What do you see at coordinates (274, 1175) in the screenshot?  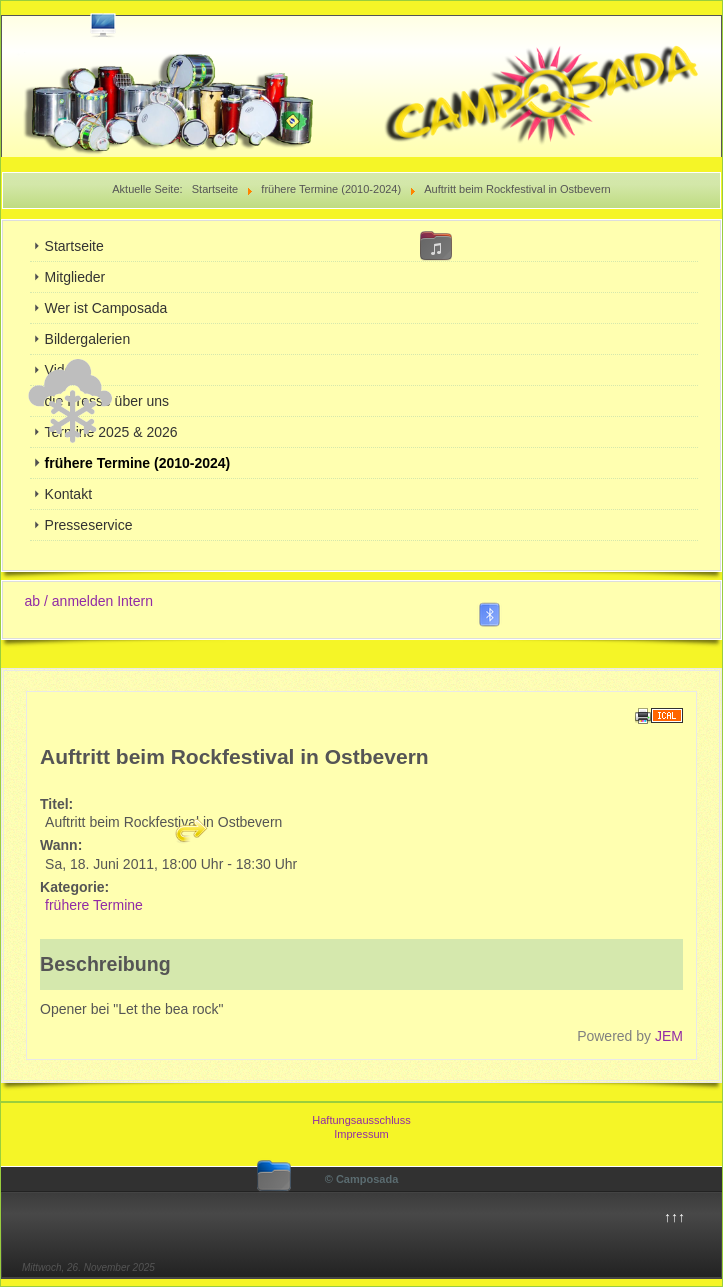 I see `drop files here to move them into this folder` at bounding box center [274, 1175].